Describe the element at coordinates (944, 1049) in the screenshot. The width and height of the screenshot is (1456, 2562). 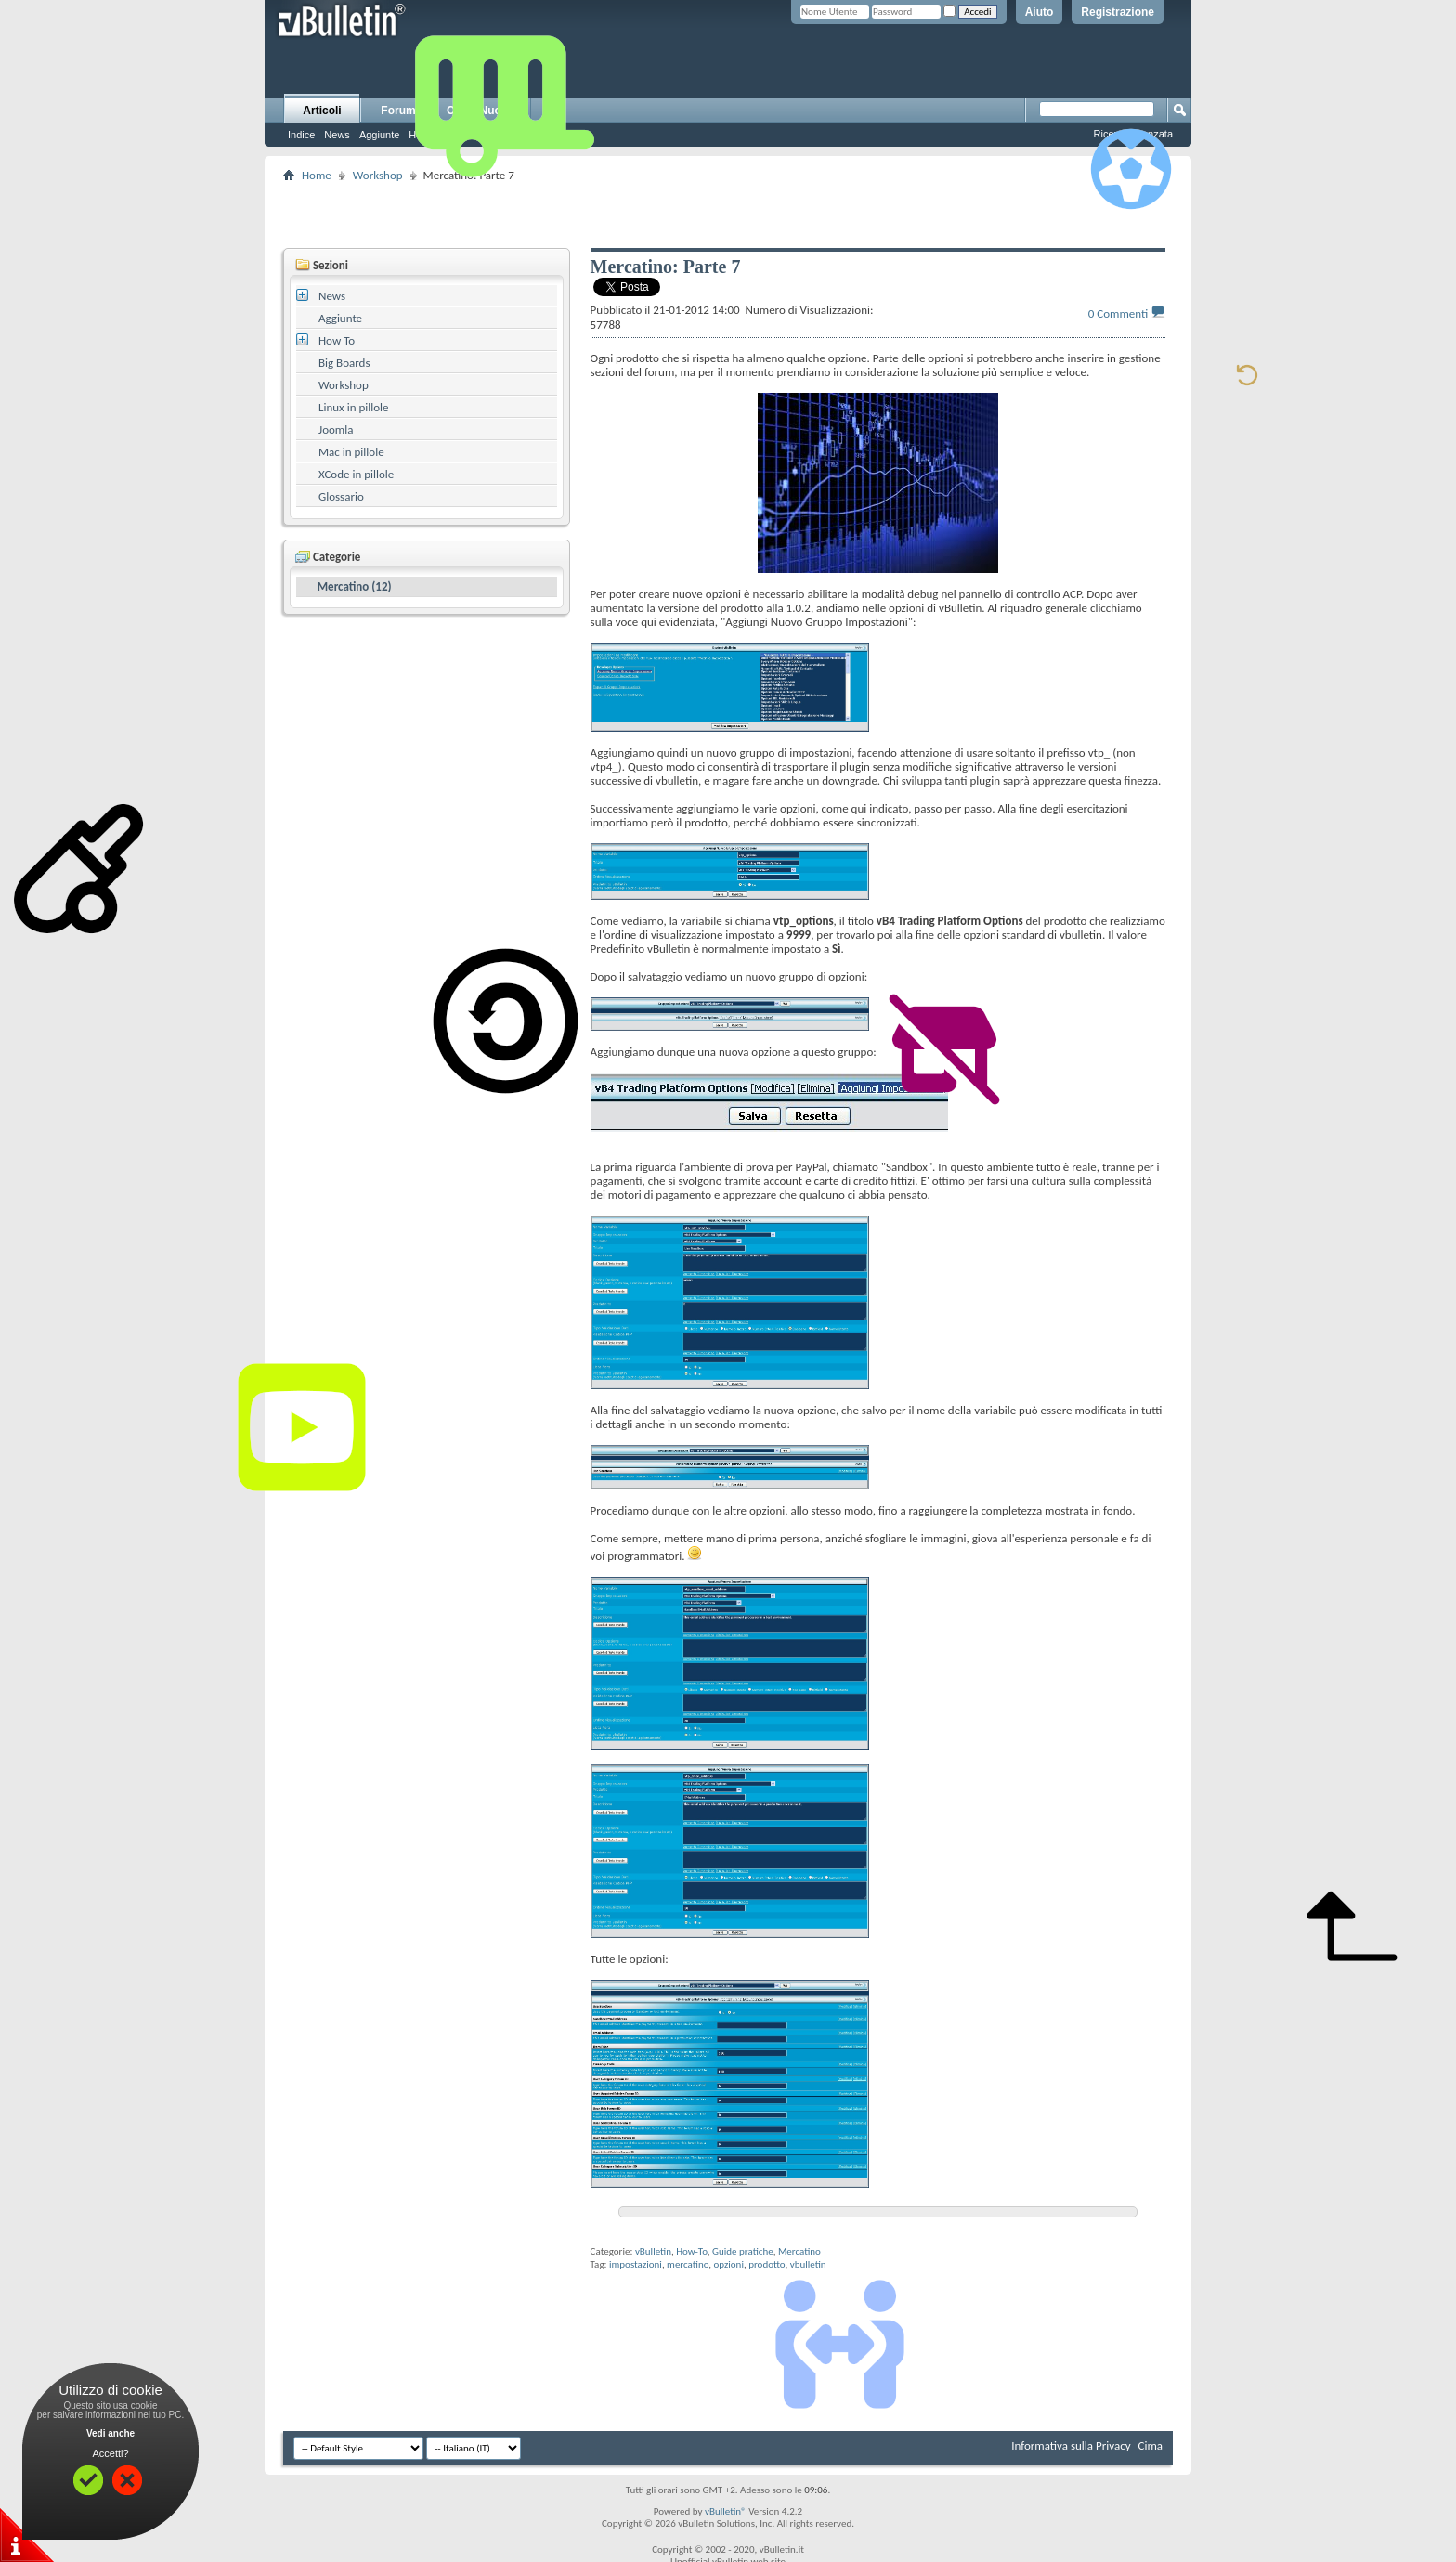
I see `indicates a closed or unavailable shop` at that location.